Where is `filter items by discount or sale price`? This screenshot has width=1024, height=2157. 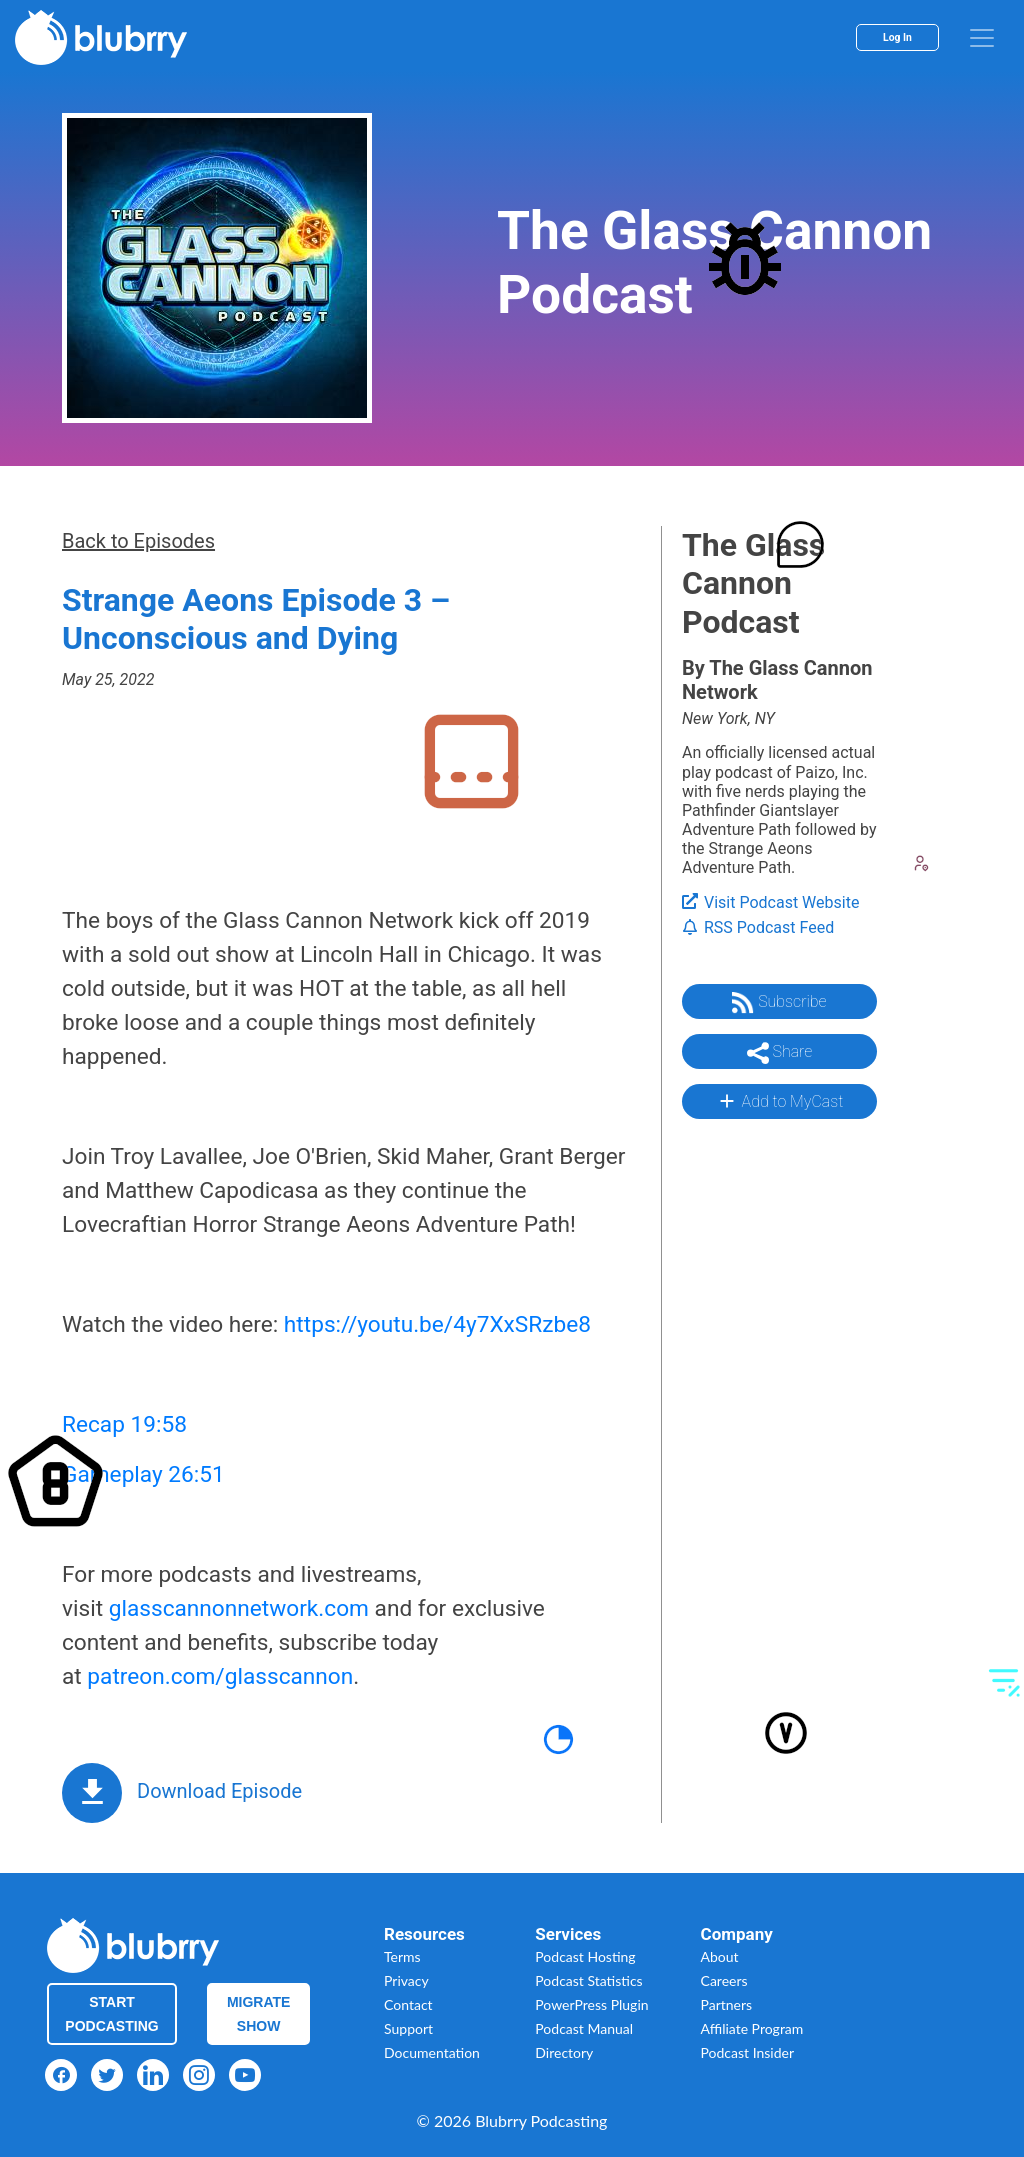 filter items by discount or sale price is located at coordinates (1003, 1680).